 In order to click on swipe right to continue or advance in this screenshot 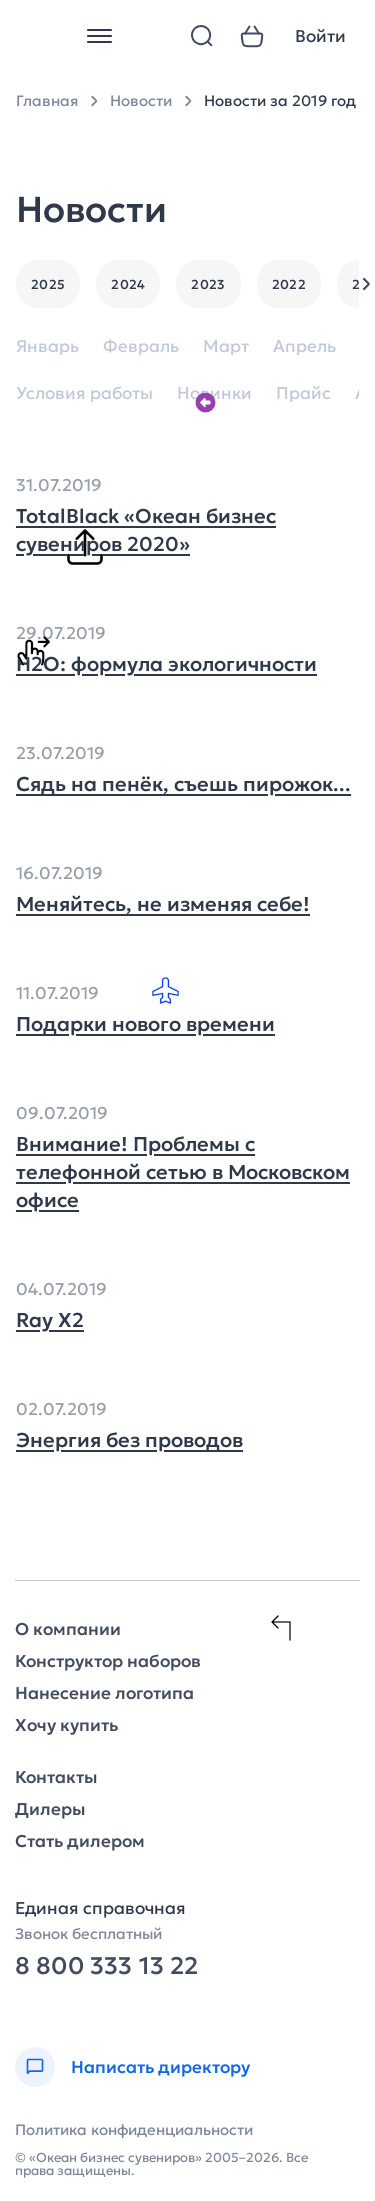, I will do `click(32, 652)`.